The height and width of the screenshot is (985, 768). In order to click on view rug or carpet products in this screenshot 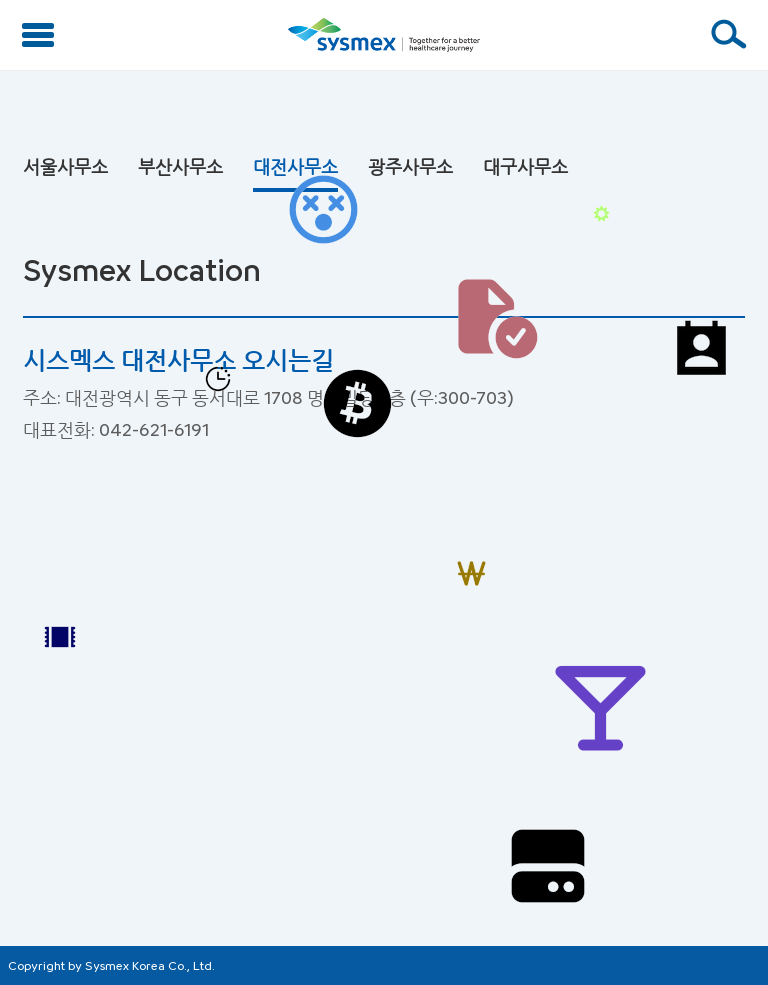, I will do `click(60, 637)`.